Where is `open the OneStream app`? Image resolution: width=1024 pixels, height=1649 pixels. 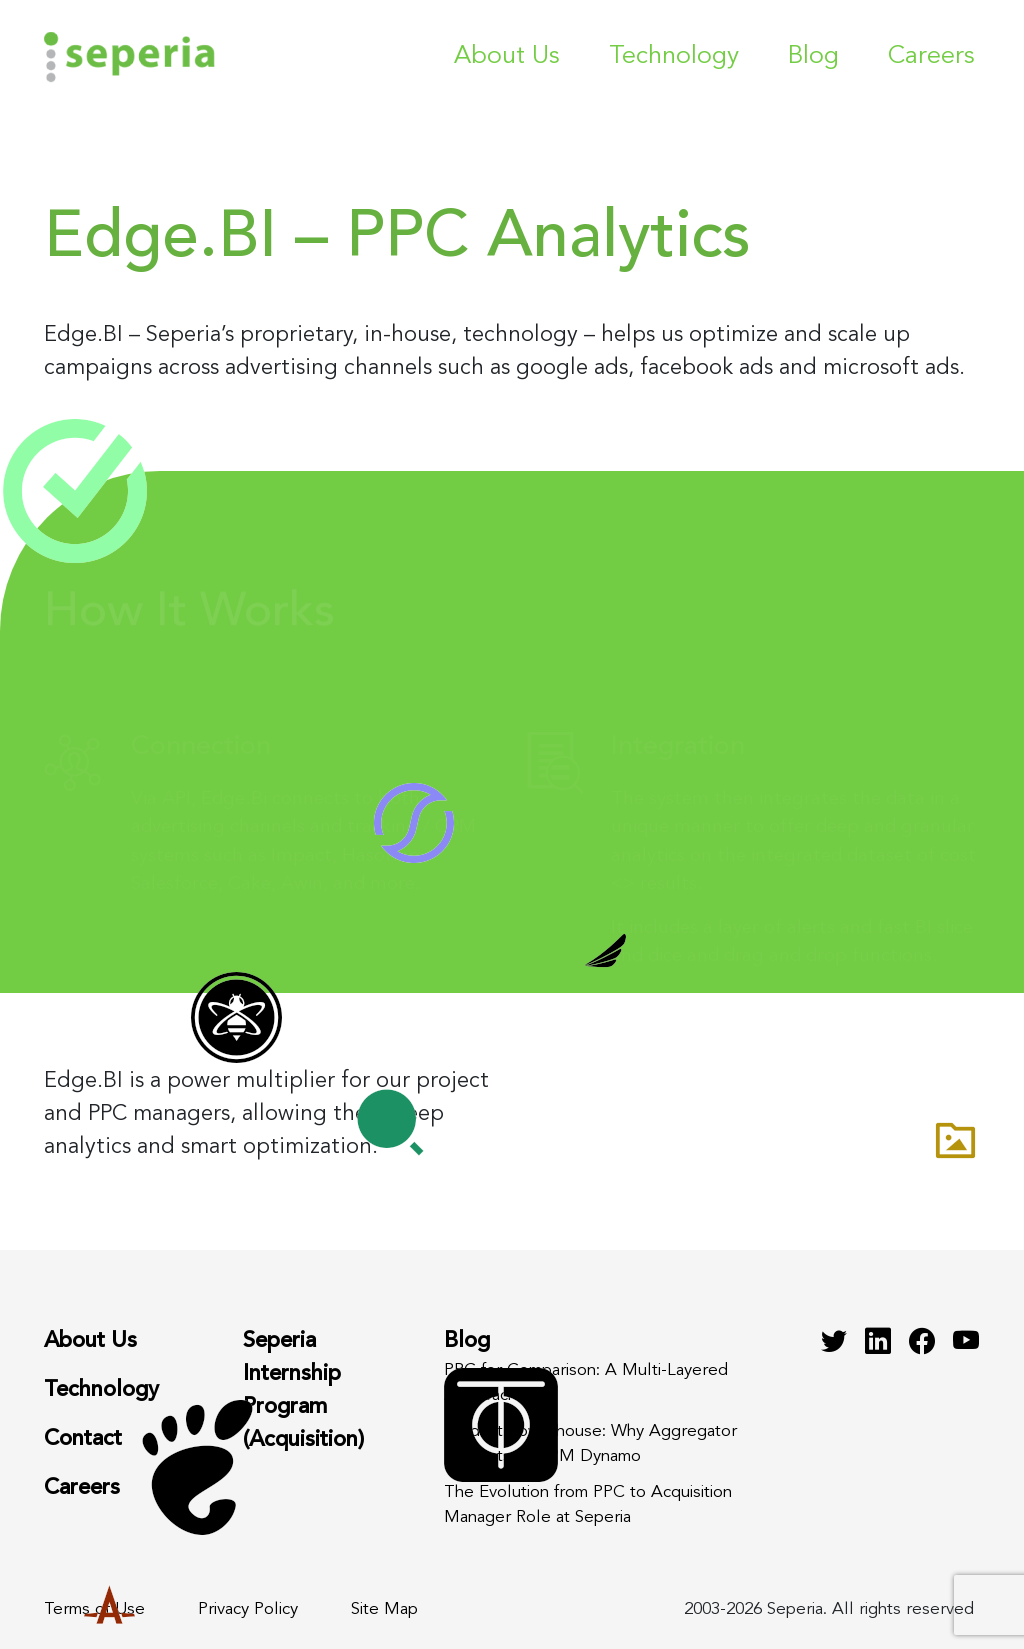
open the OneStream app is located at coordinates (414, 823).